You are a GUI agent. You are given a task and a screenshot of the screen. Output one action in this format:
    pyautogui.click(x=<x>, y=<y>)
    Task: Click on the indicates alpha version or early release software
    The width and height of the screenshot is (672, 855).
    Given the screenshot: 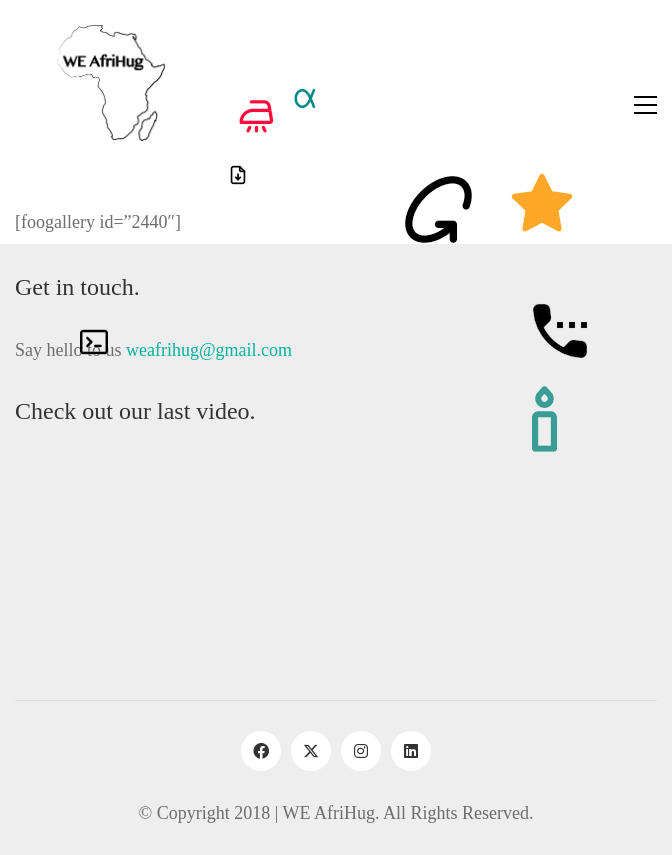 What is the action you would take?
    pyautogui.click(x=305, y=98)
    